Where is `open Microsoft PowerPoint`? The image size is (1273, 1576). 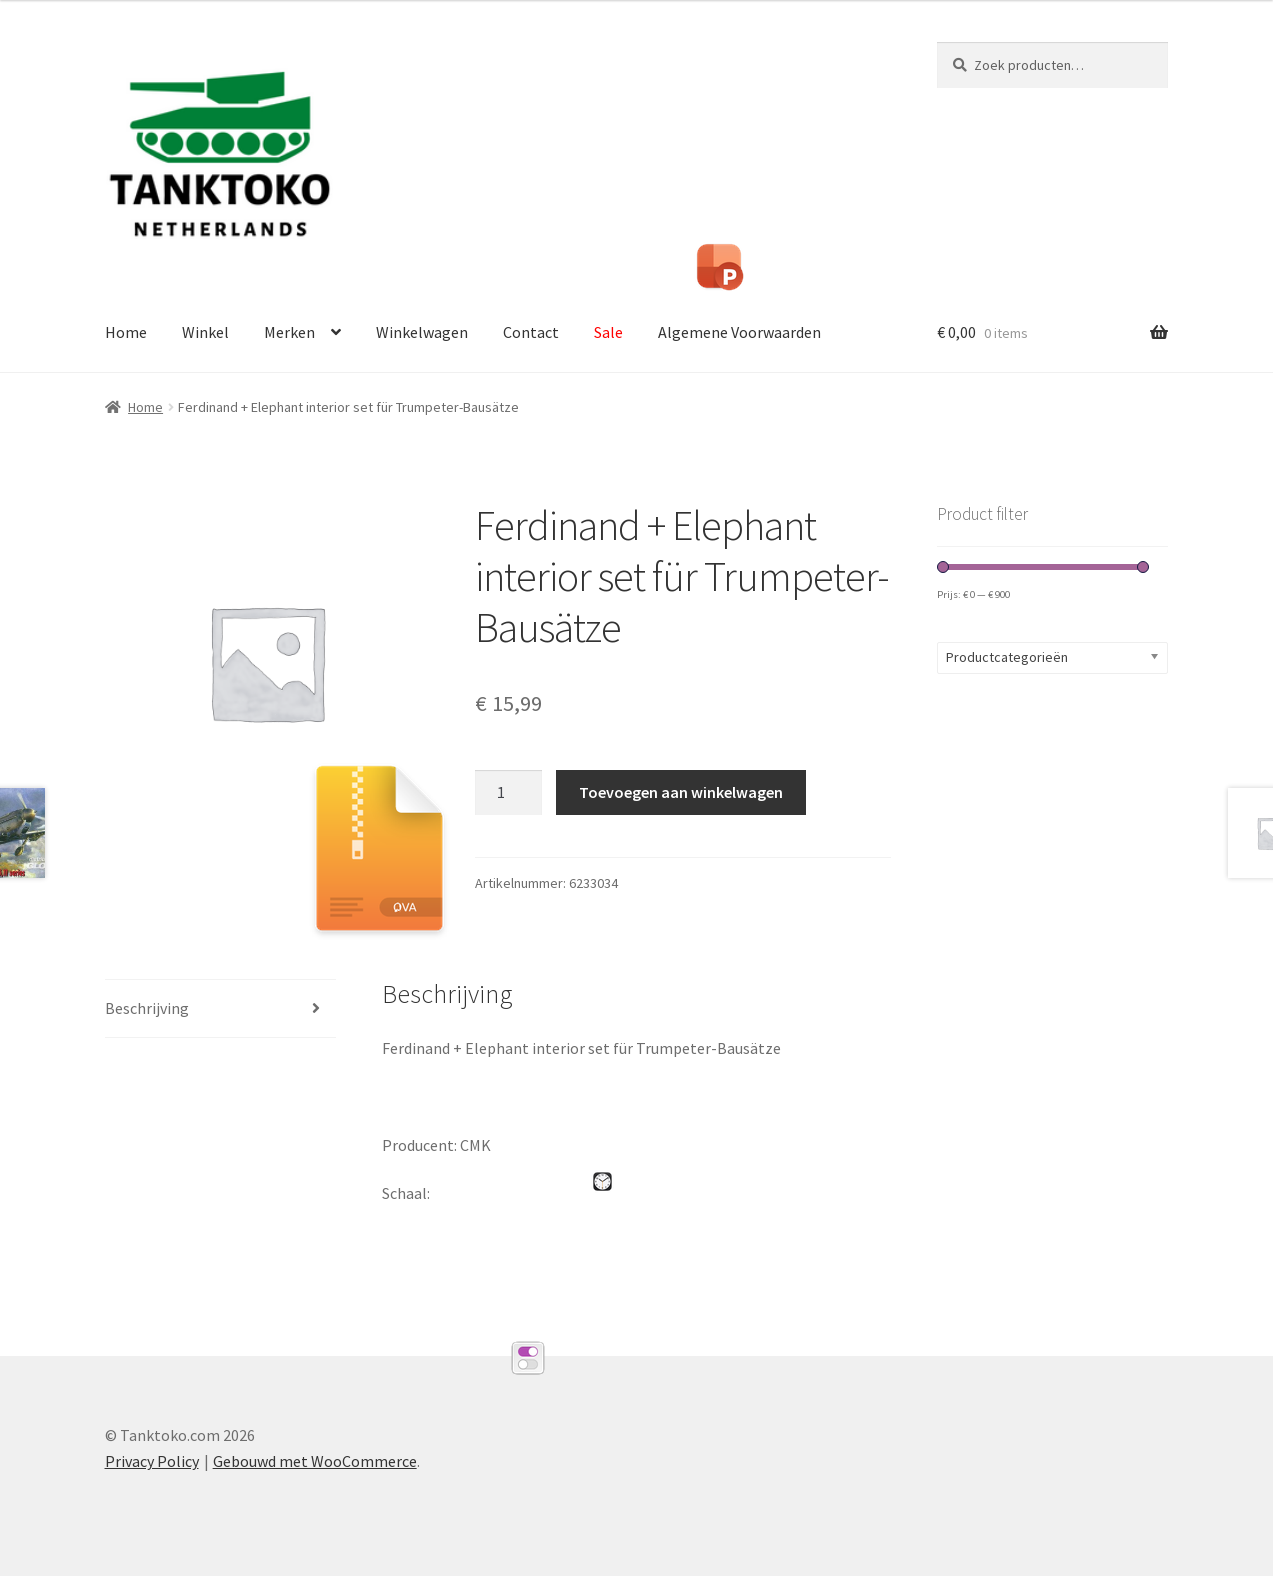
open Microsoft PowerPoint is located at coordinates (719, 266).